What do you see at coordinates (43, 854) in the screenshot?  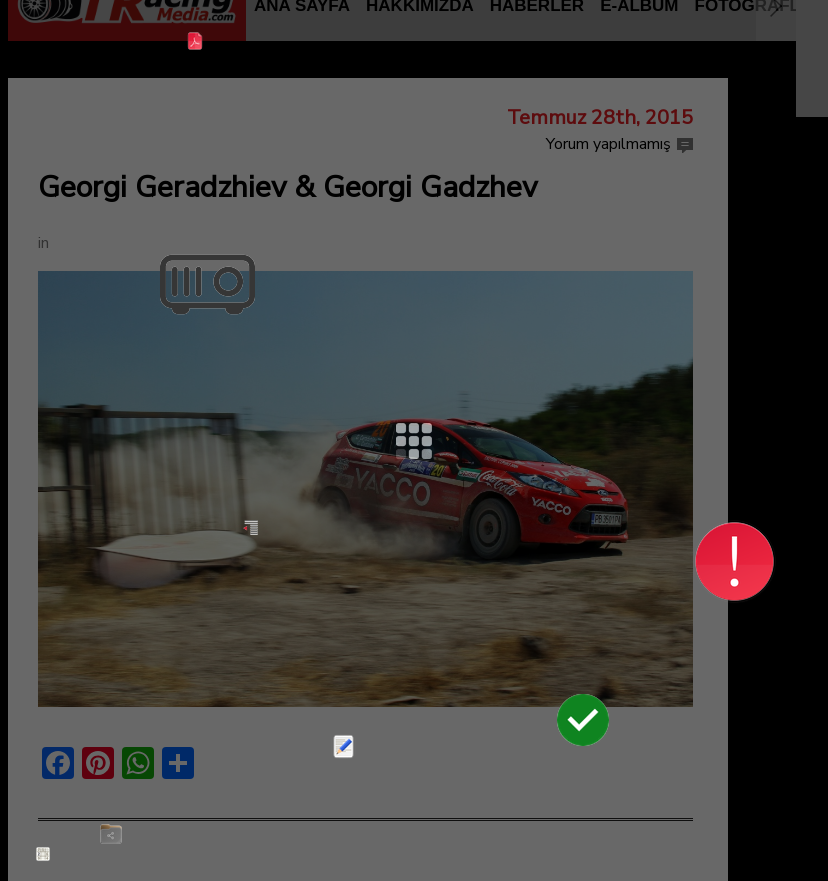 I see `open sudoku puzzle game` at bounding box center [43, 854].